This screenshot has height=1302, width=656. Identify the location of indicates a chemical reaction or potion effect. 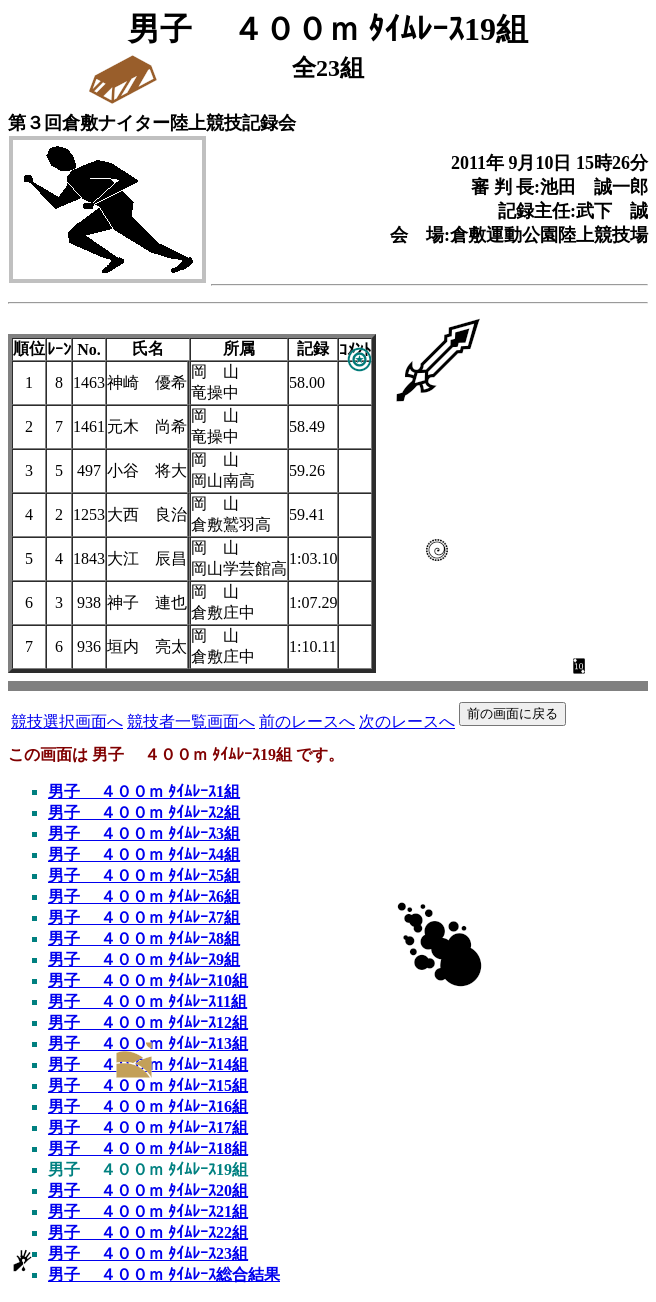
(439, 944).